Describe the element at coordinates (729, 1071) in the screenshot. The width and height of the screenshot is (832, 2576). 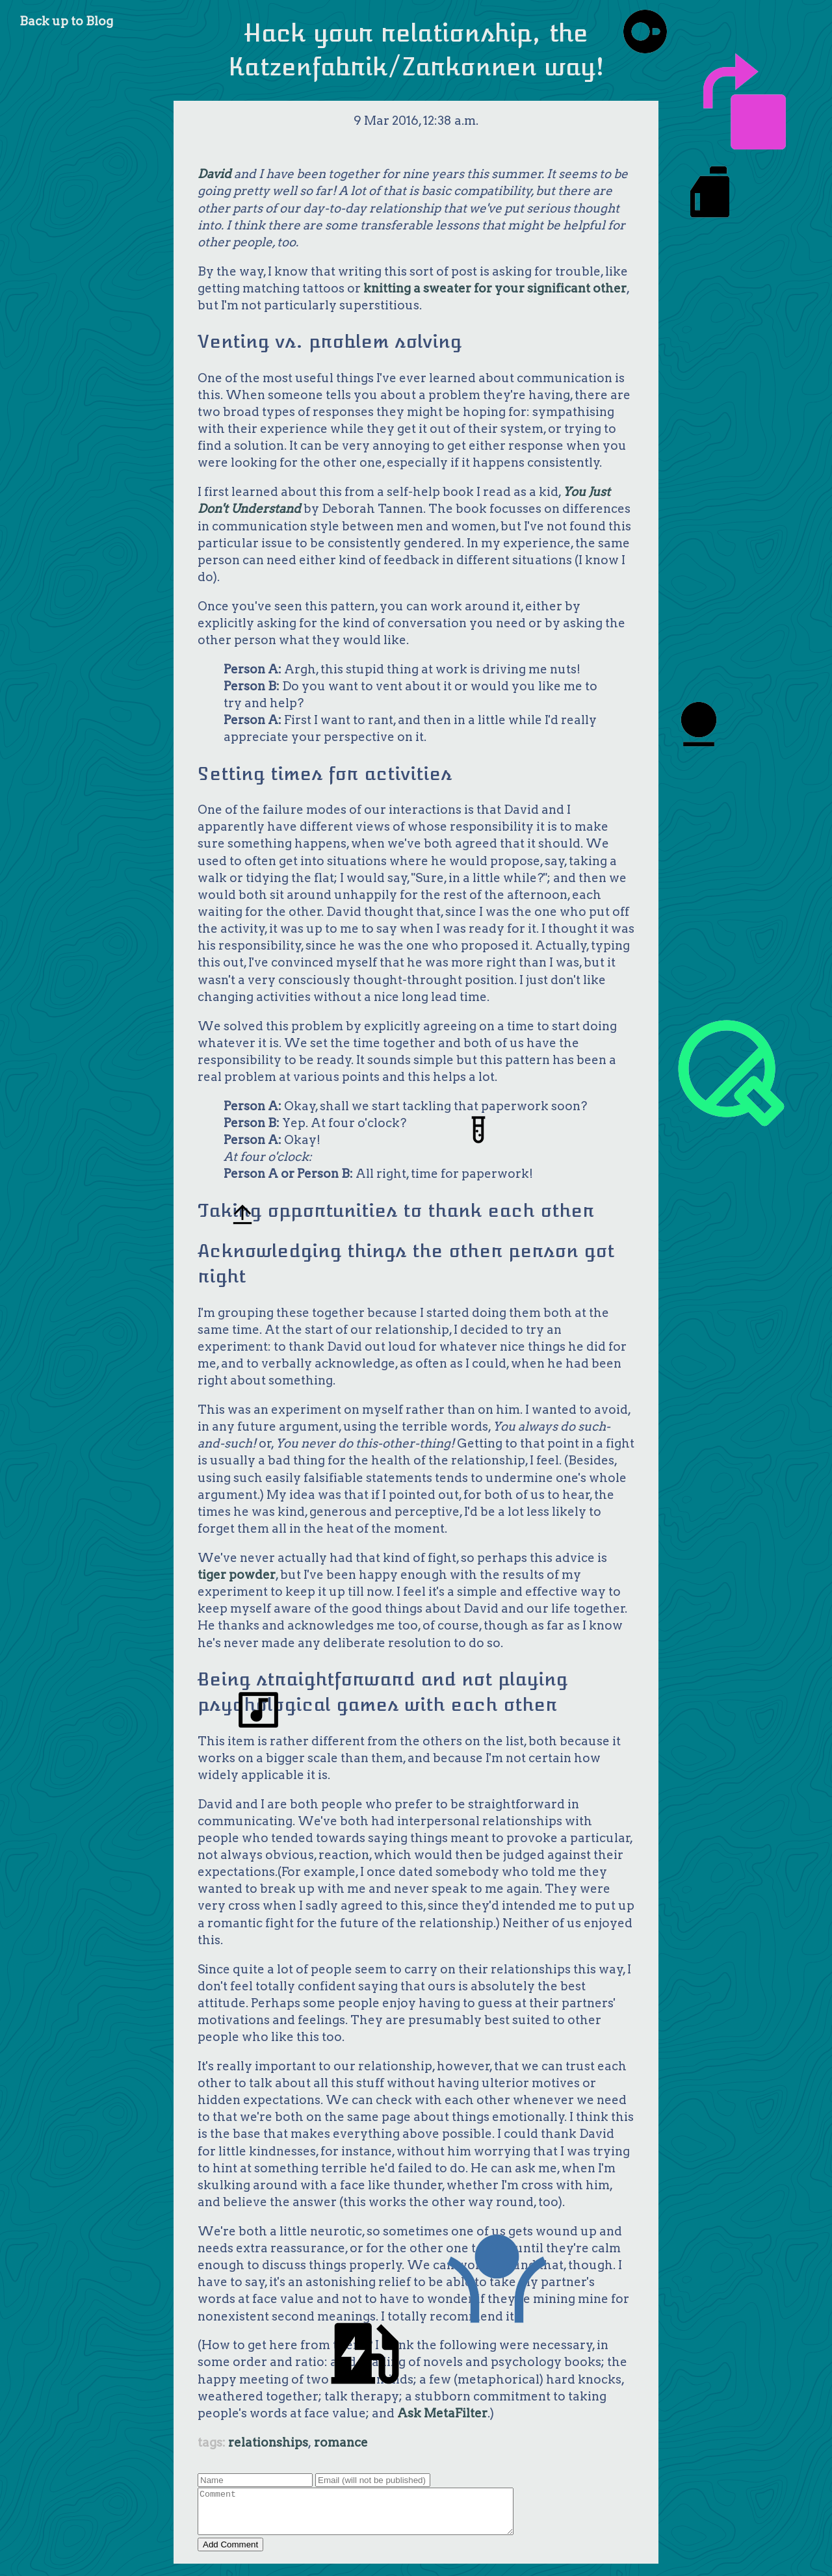
I see `access ping pong or table tennis game` at that location.